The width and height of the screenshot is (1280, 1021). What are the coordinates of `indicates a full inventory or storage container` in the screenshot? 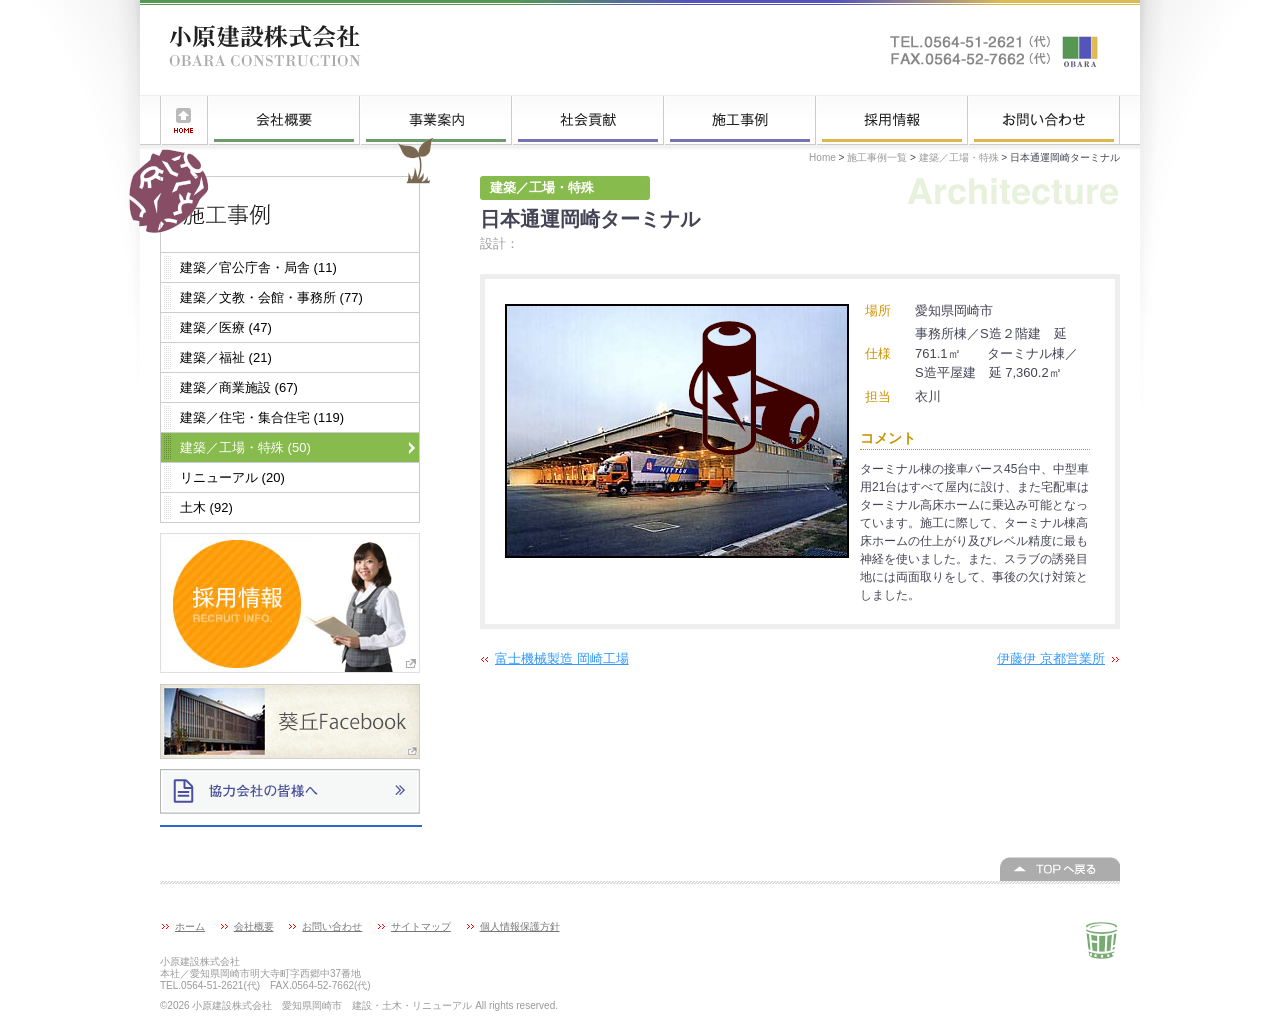 It's located at (1101, 934).